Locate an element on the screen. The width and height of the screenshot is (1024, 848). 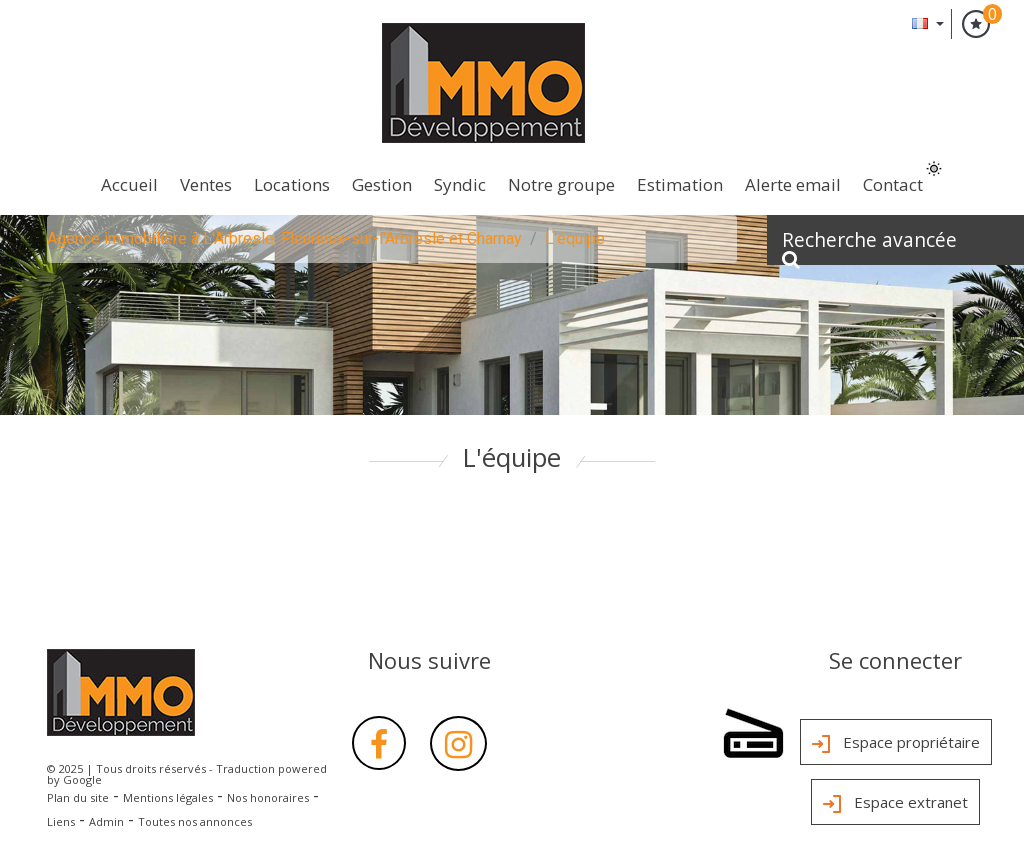
toggle light mode or bright theme is located at coordinates (934, 169).